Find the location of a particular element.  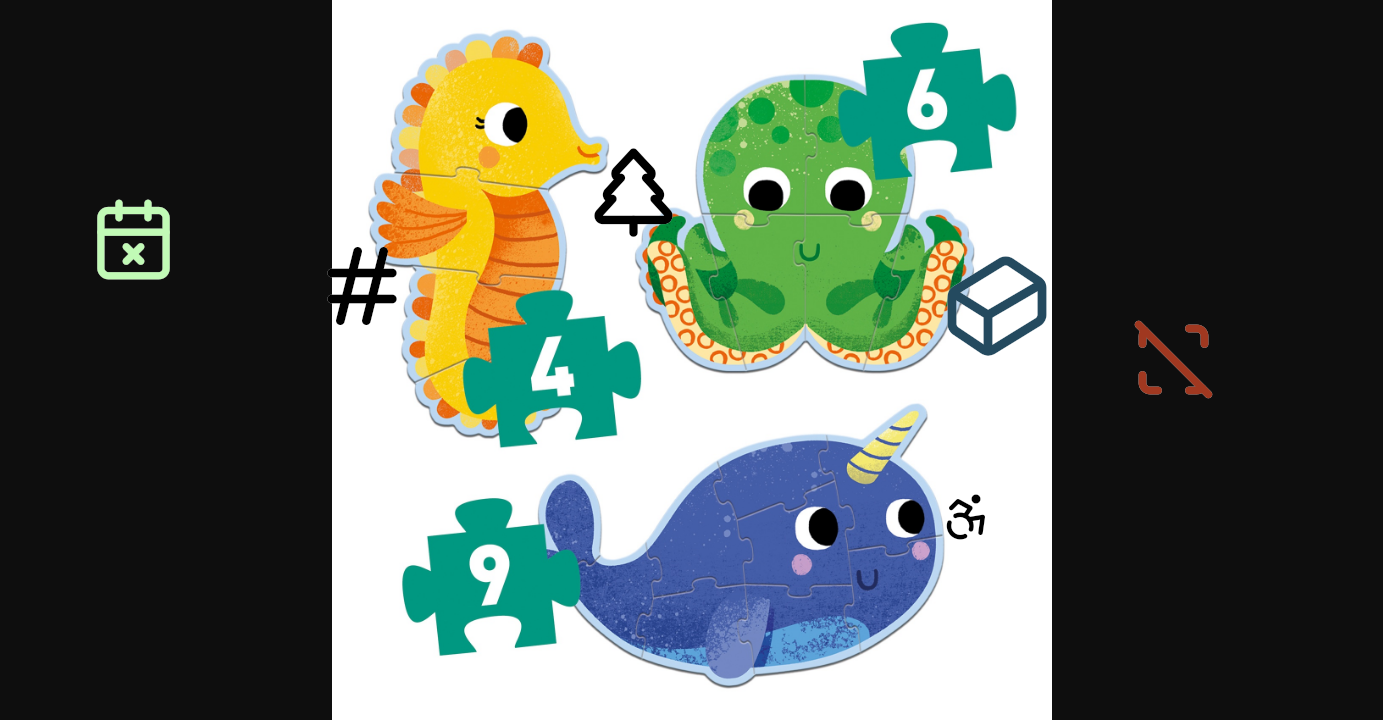

cancel or delete a scheduled event is located at coordinates (133, 239).